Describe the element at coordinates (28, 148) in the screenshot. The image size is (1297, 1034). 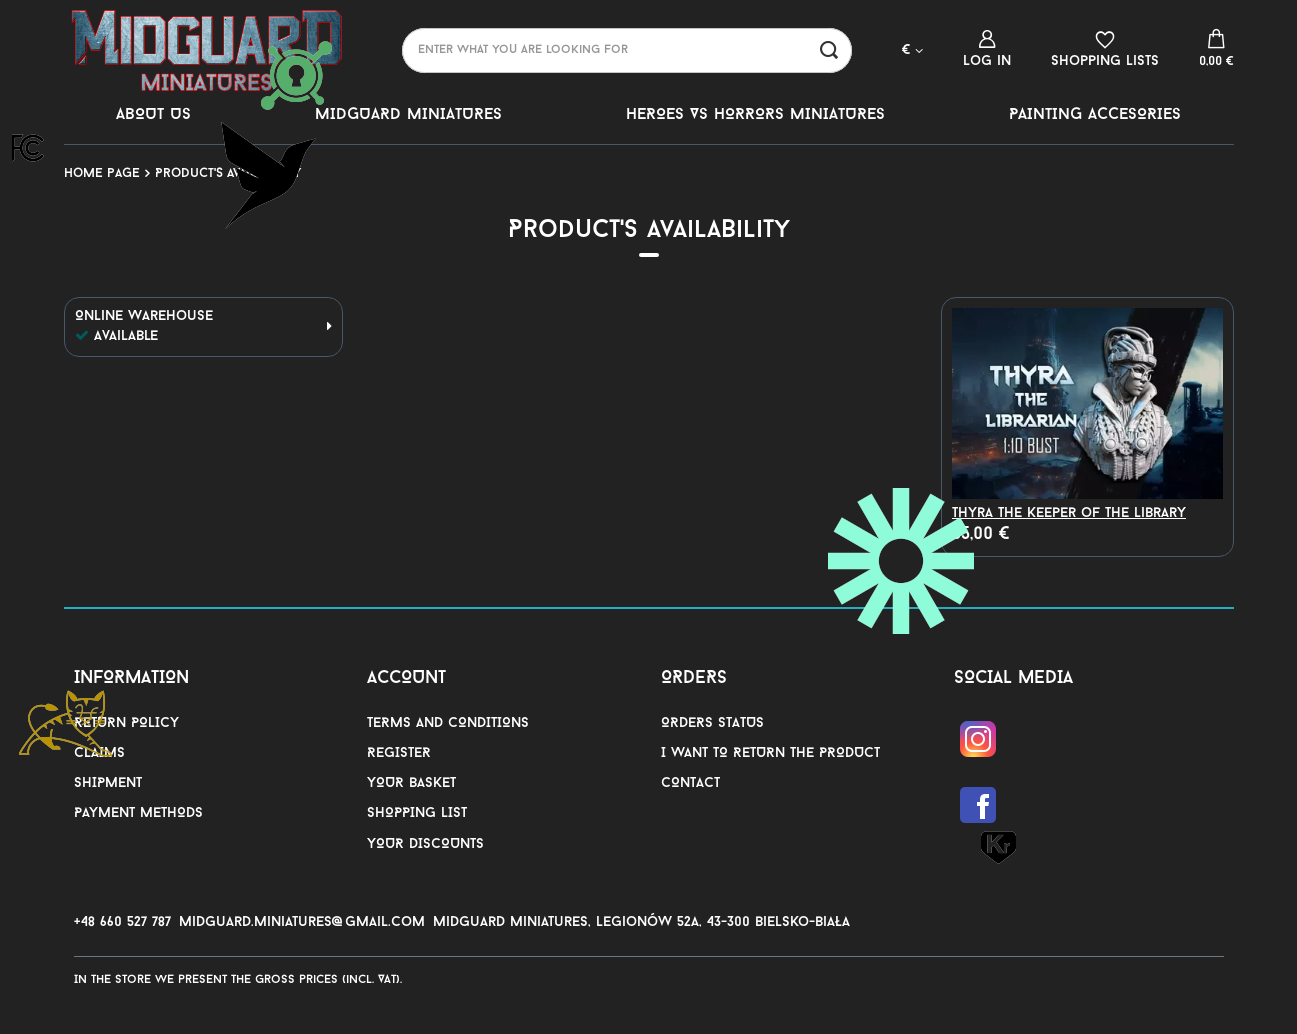
I see `federal communications commission logo` at that location.